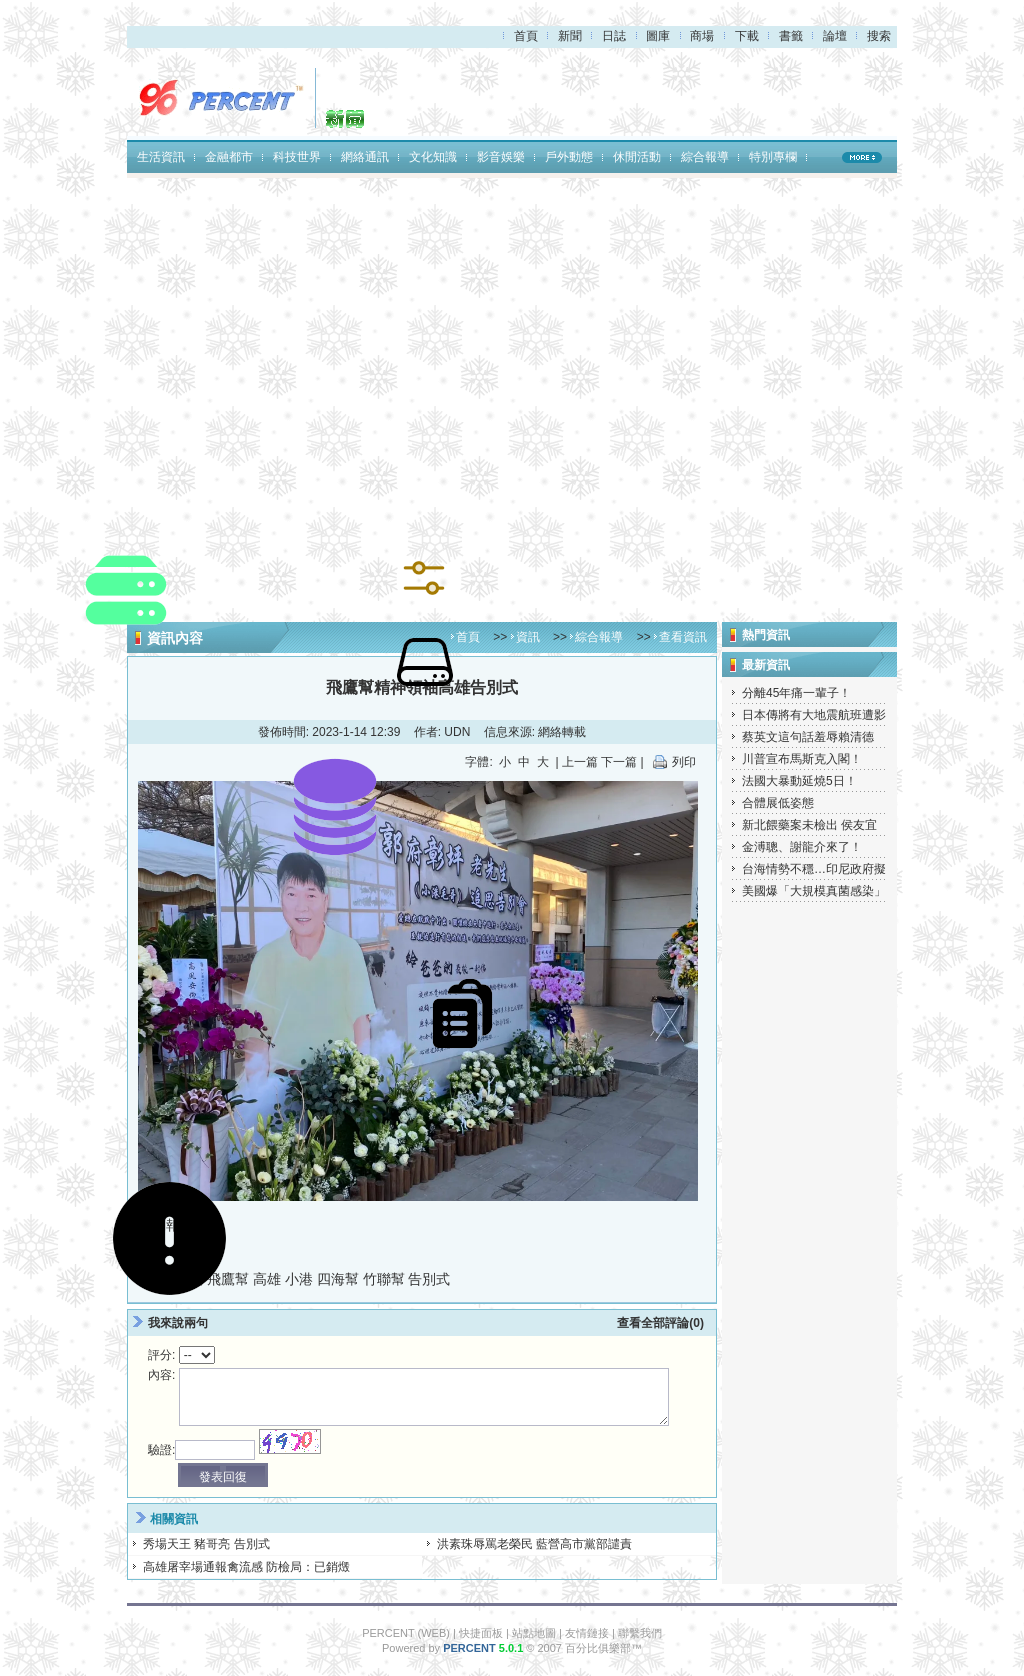 The width and height of the screenshot is (1024, 1676). Describe the element at coordinates (169, 1238) in the screenshot. I see `indicates a warning or alert requiring attention` at that location.